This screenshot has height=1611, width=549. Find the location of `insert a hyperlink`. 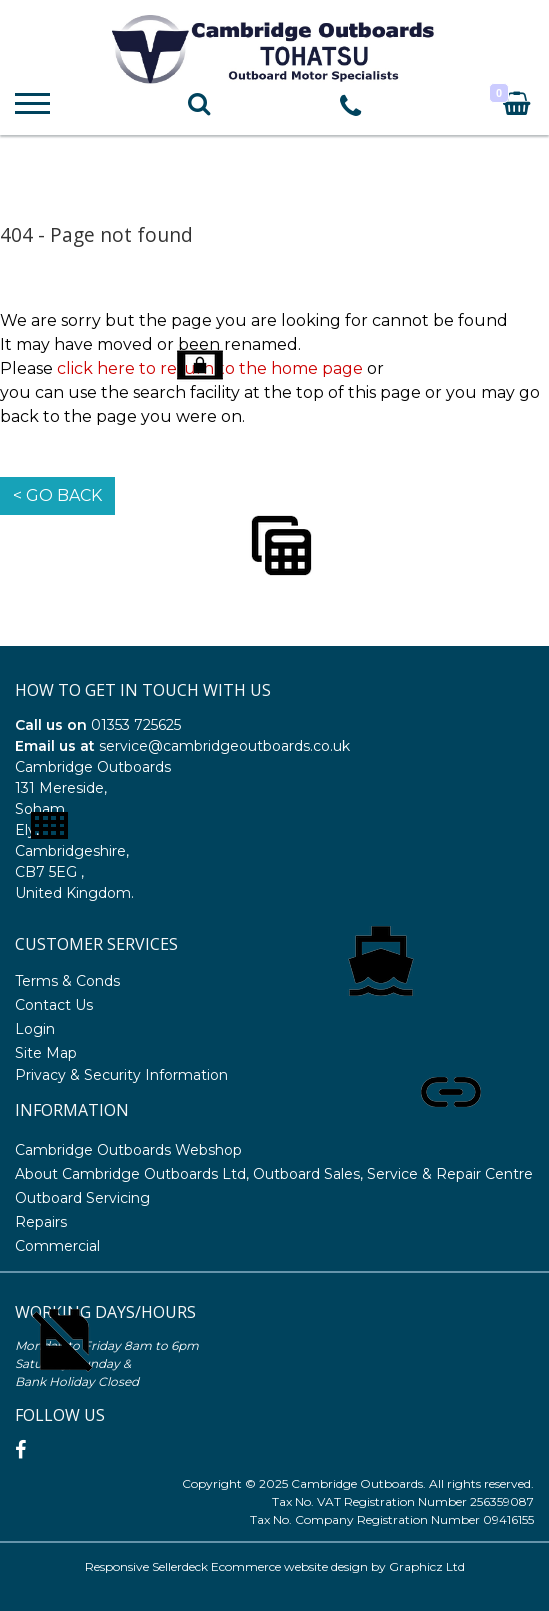

insert a hyperlink is located at coordinates (451, 1092).